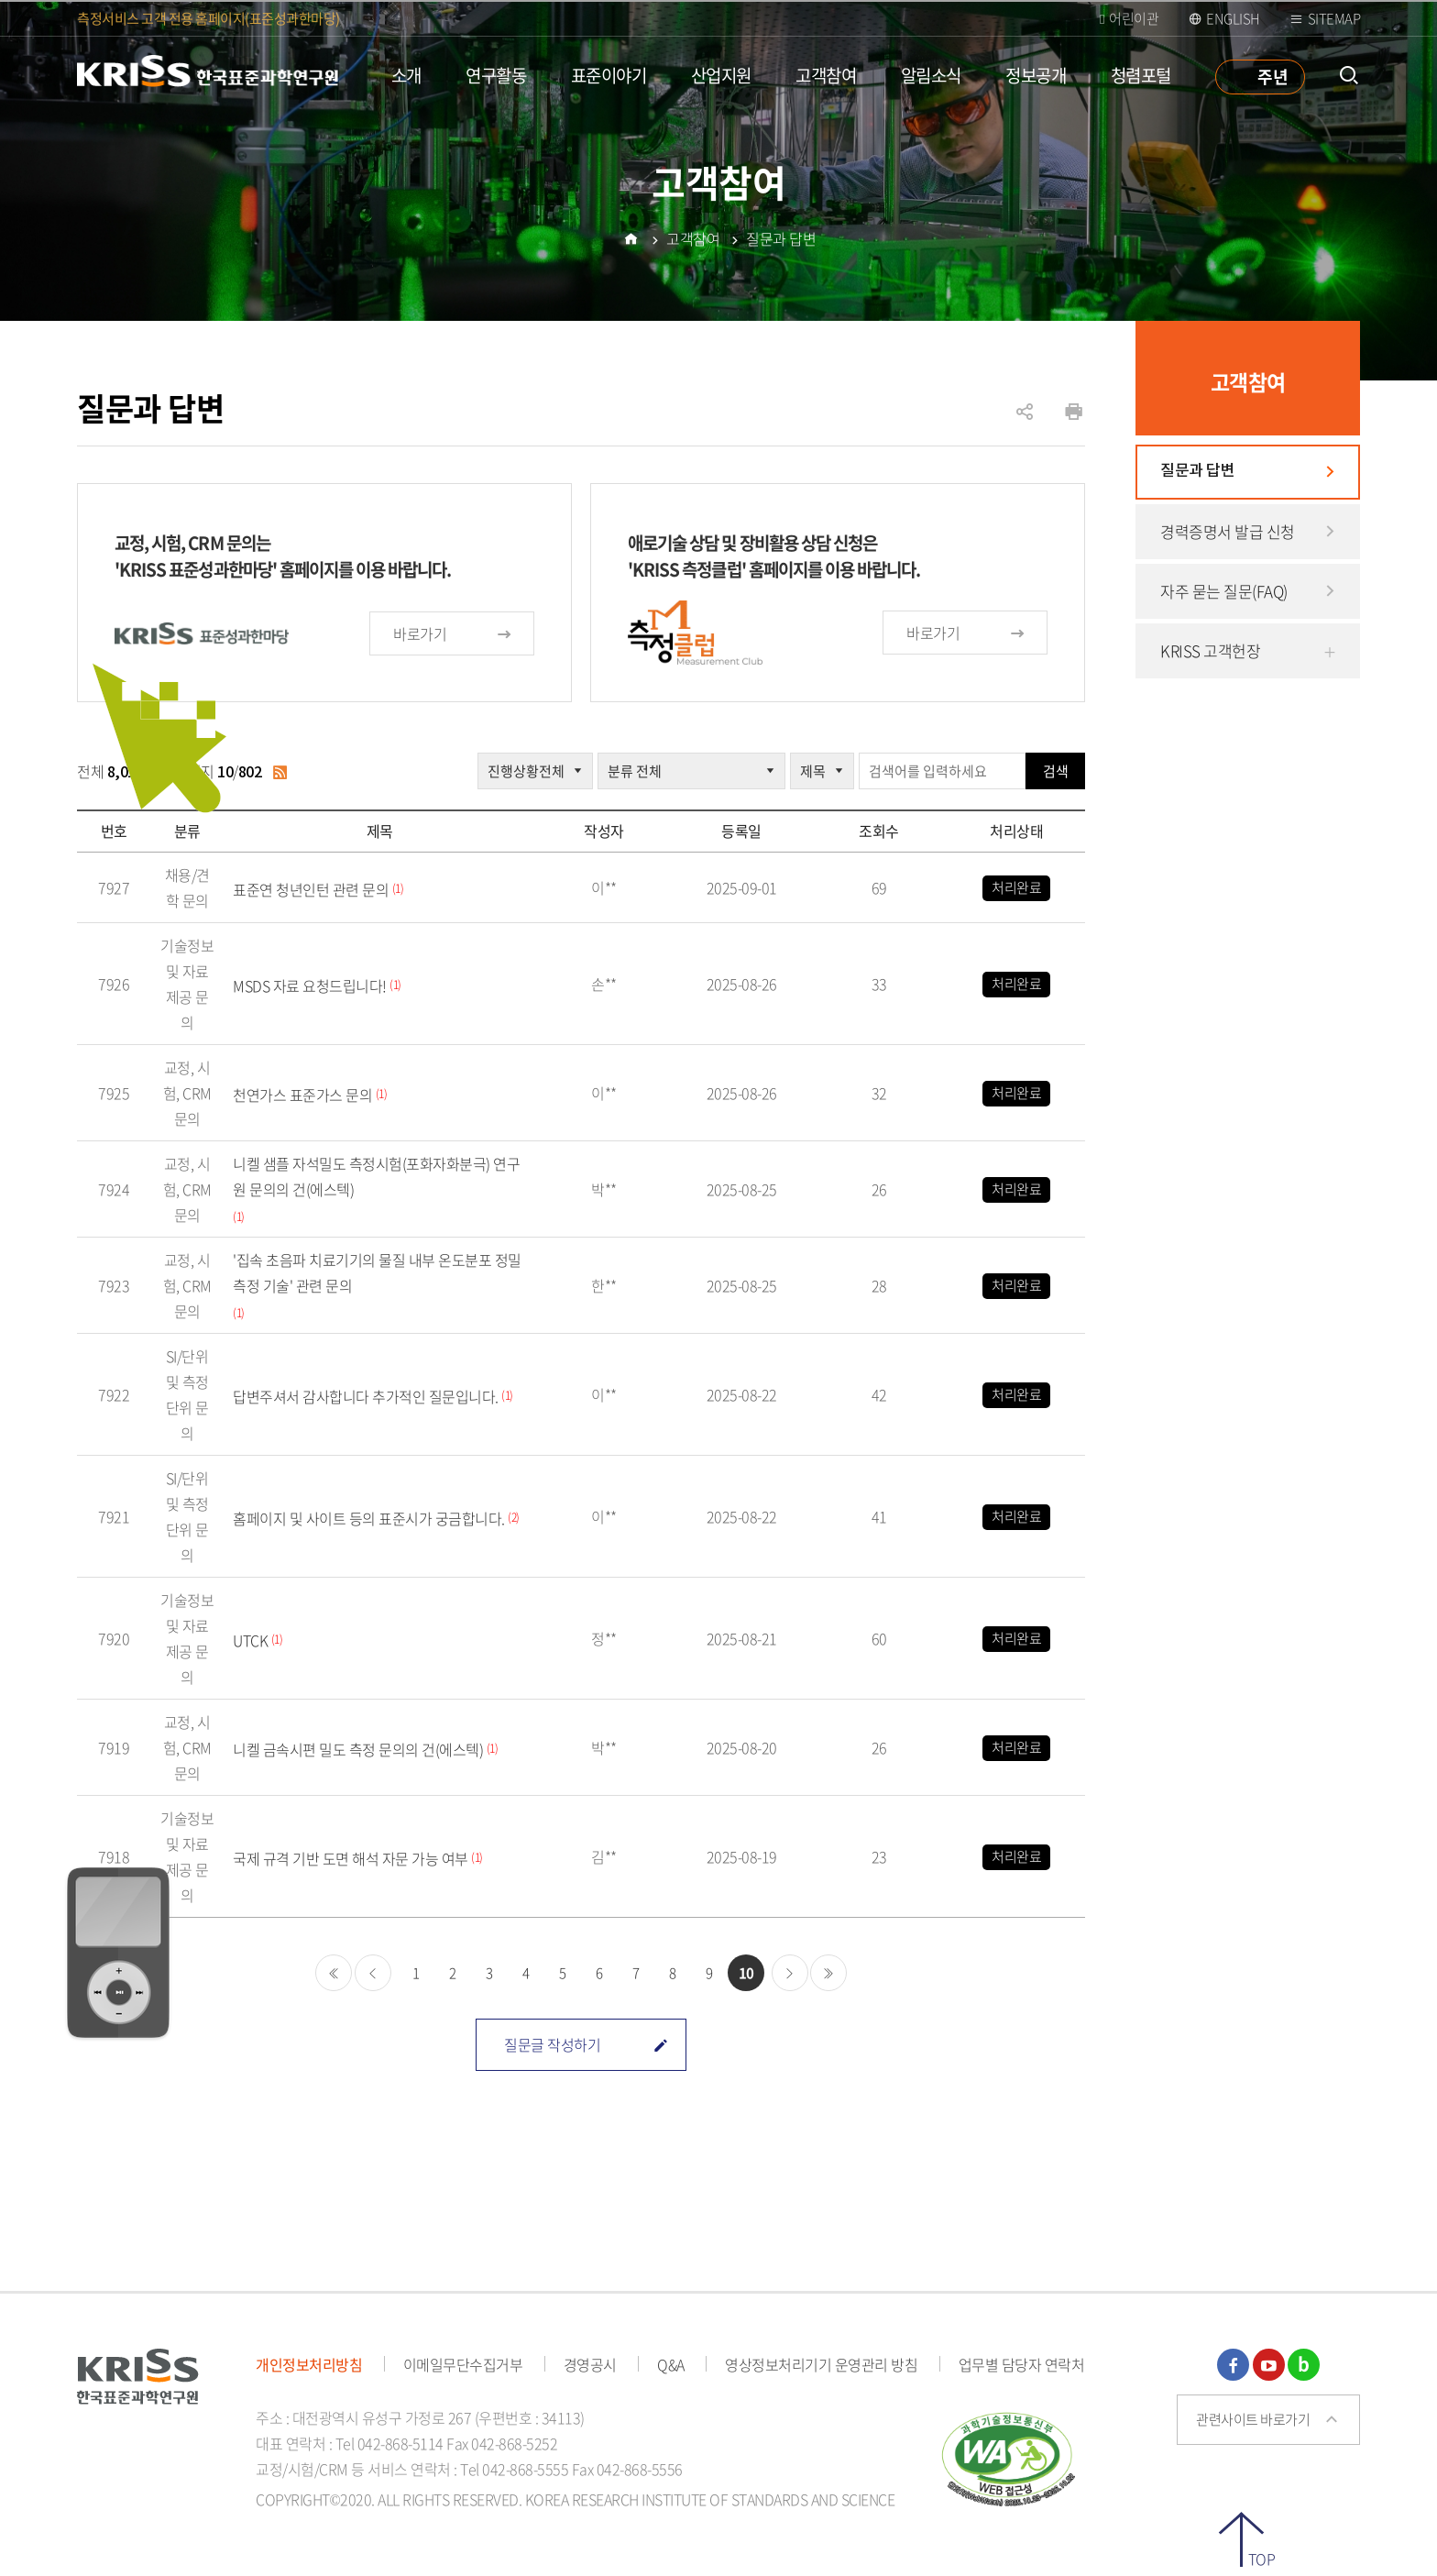  What do you see at coordinates (118, 1953) in the screenshot?
I see `indicates a connected multimedia player device` at bounding box center [118, 1953].